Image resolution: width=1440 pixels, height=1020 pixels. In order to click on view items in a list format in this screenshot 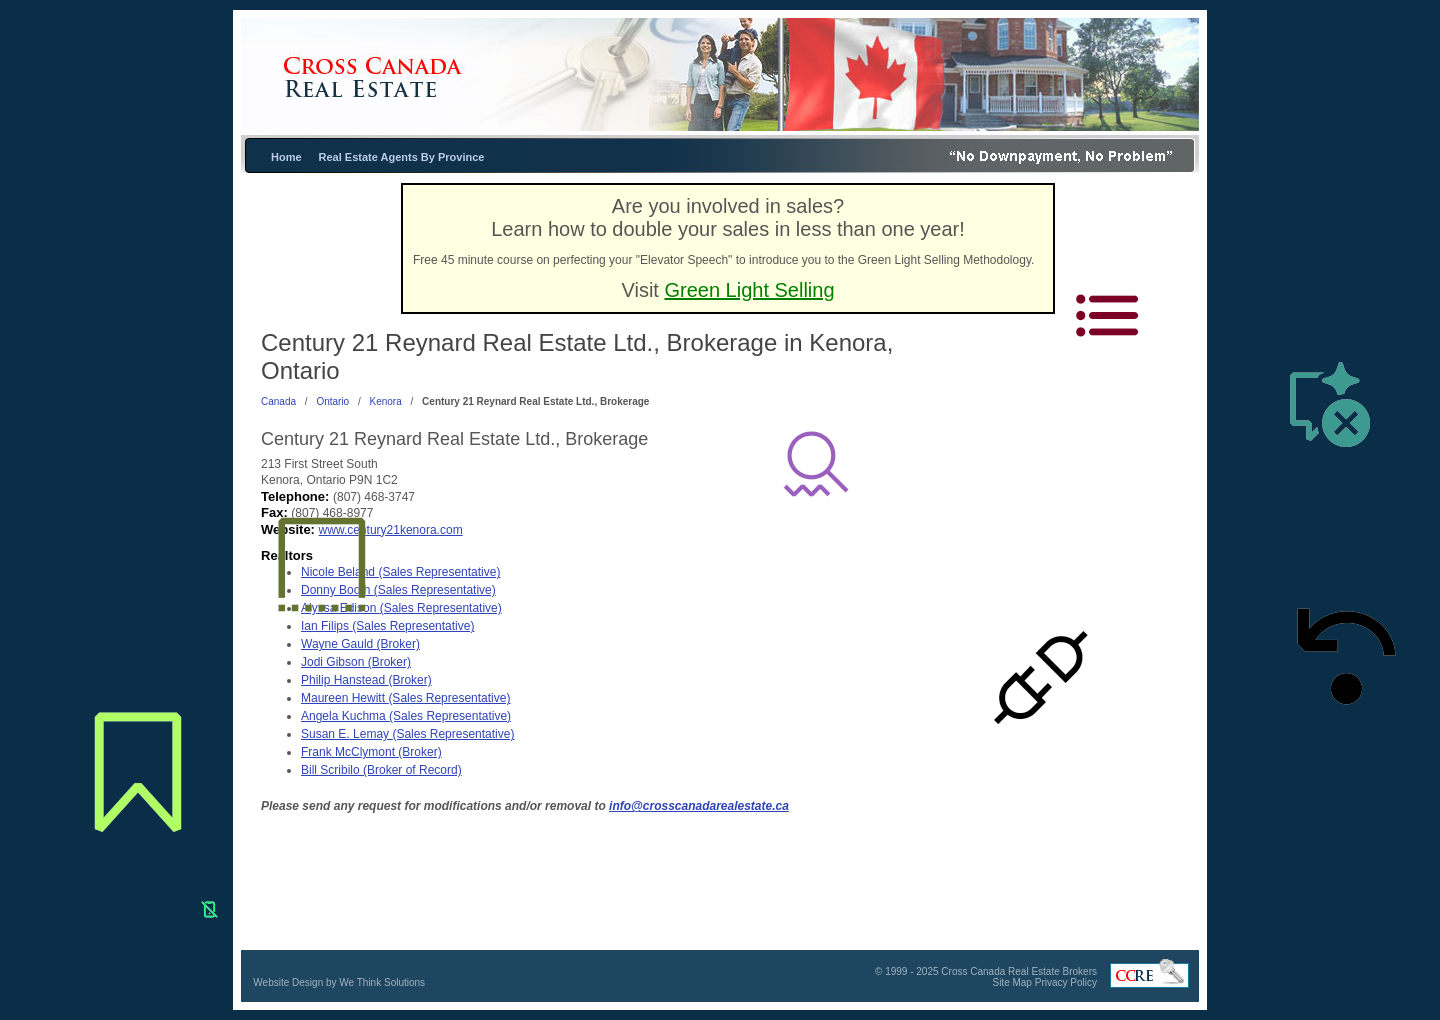, I will do `click(1106, 315)`.